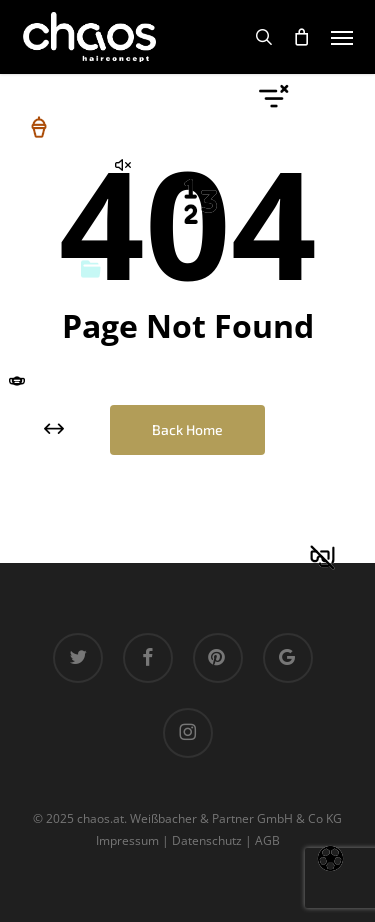 The height and width of the screenshot is (922, 375). Describe the element at coordinates (322, 557) in the screenshot. I see `disable scuba or diving mode` at that location.